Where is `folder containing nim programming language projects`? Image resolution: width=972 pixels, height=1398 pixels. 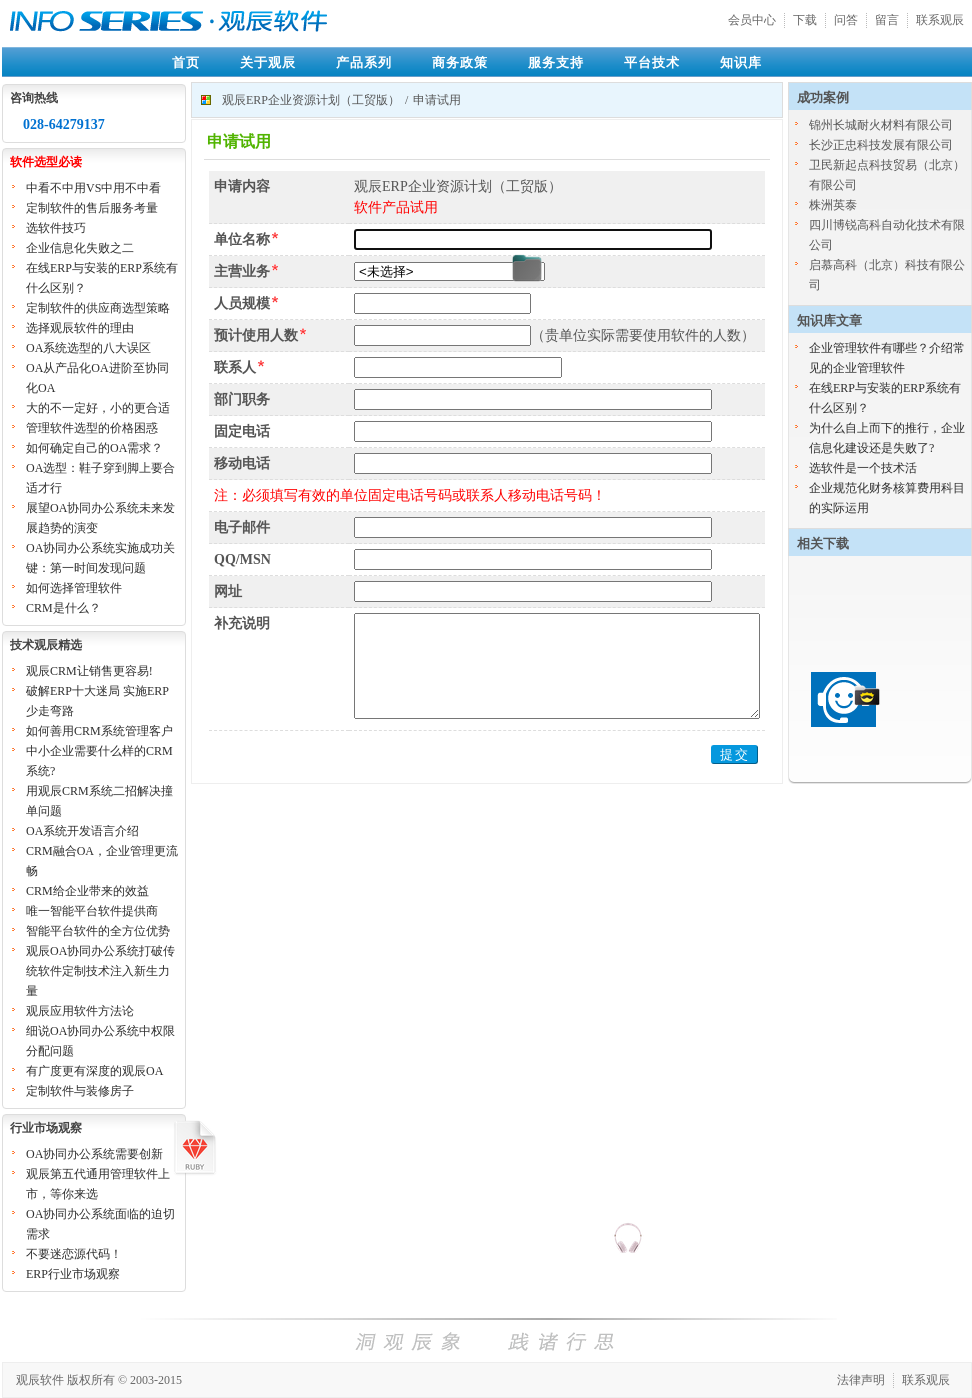
folder containing nim programming language projects is located at coordinates (867, 696).